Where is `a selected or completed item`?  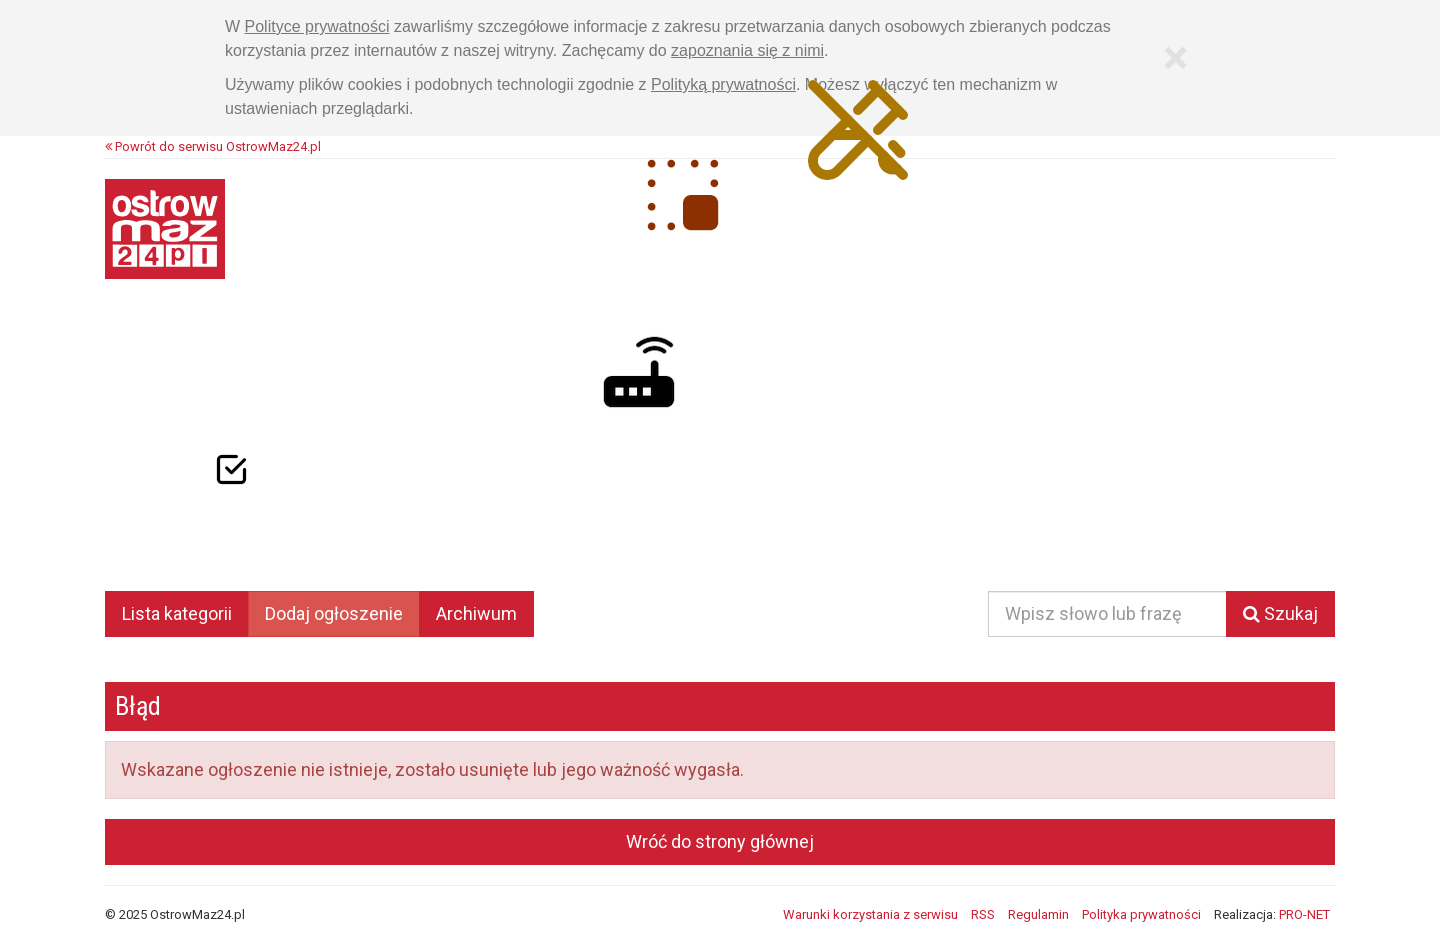
a selected or completed item is located at coordinates (231, 469).